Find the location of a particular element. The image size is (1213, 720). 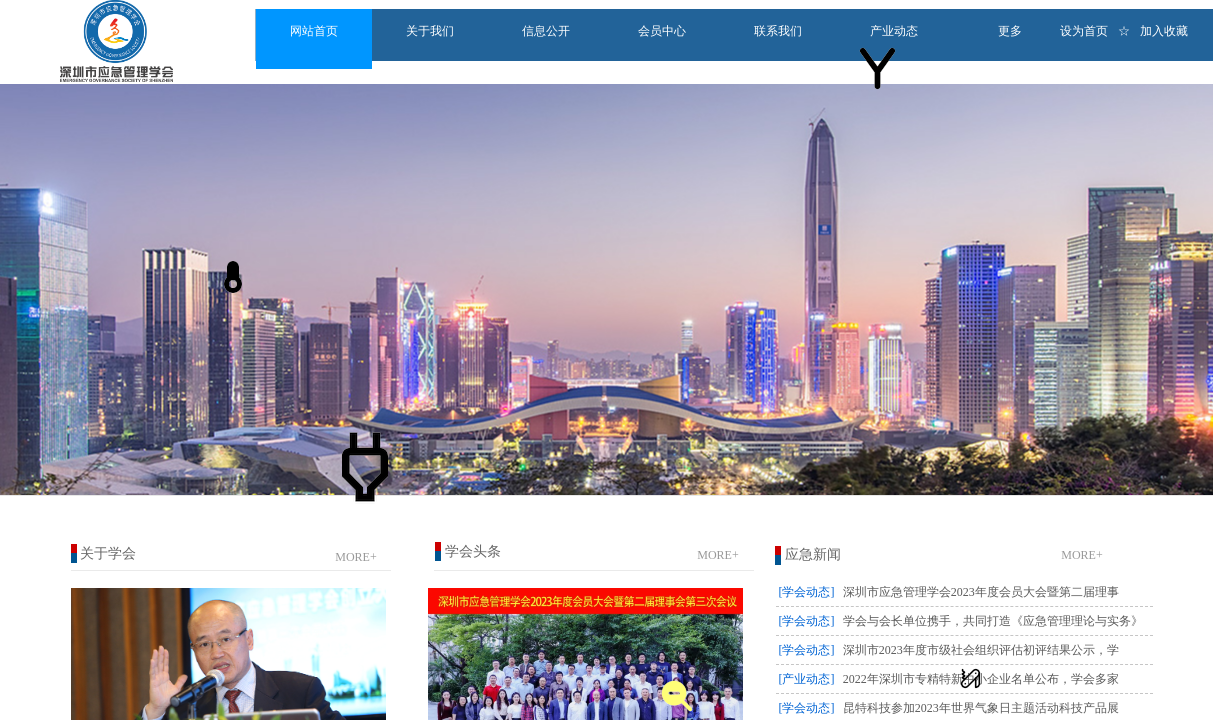

zoom out is located at coordinates (677, 696).